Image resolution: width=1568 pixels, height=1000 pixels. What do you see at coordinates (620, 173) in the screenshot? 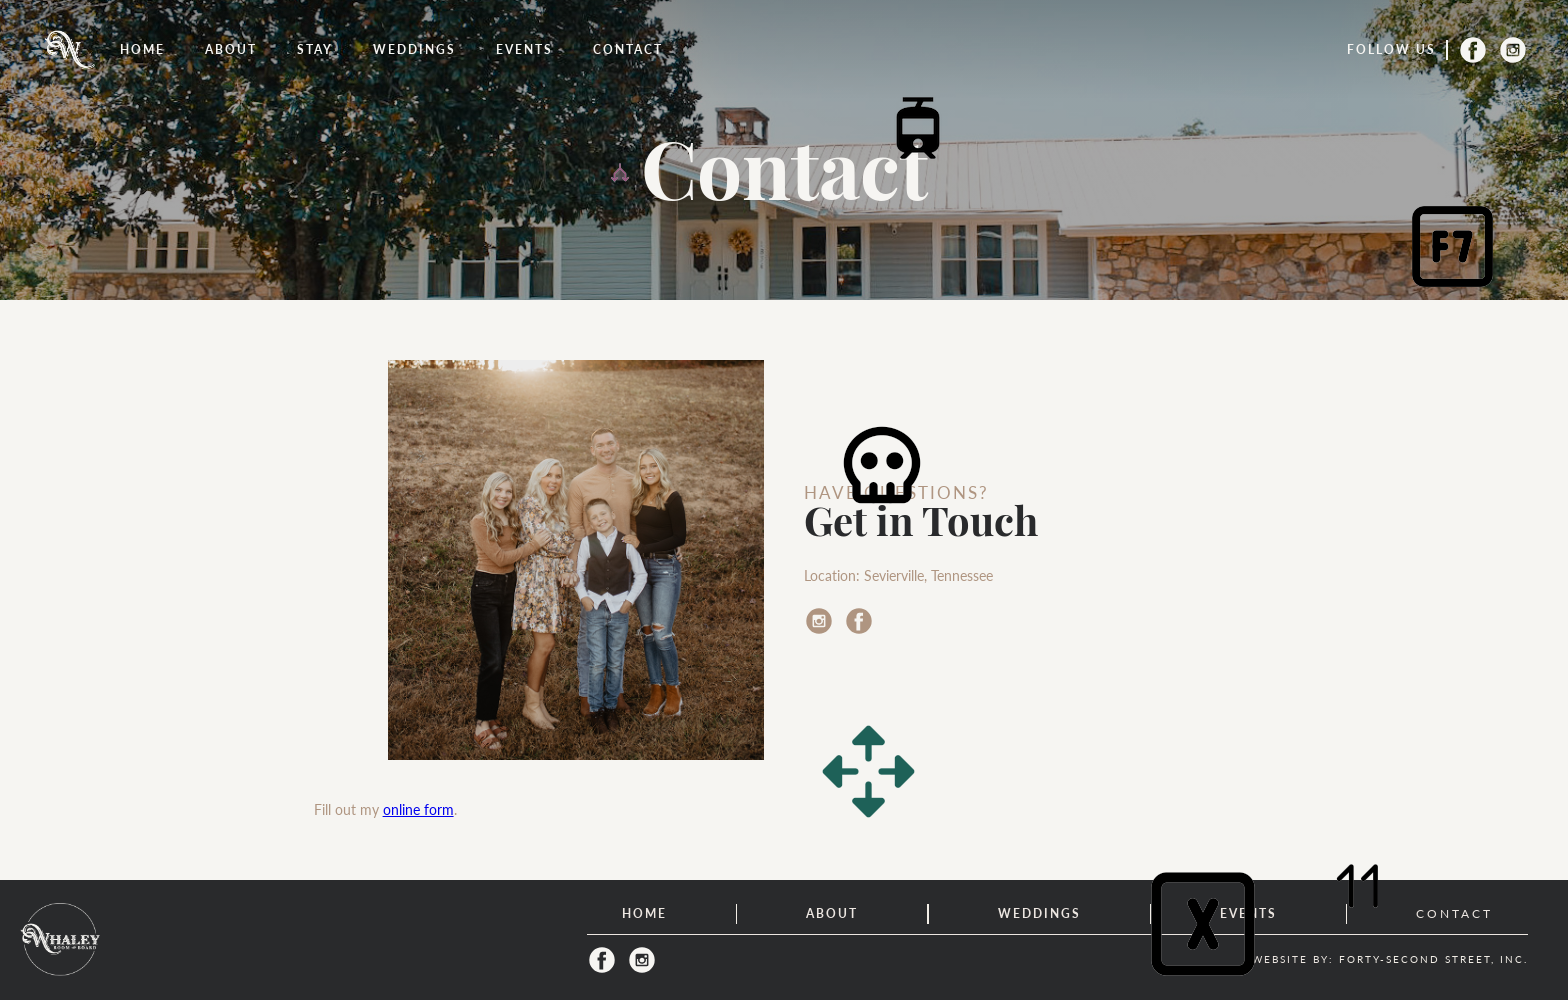
I see `split content into multiple paths` at bounding box center [620, 173].